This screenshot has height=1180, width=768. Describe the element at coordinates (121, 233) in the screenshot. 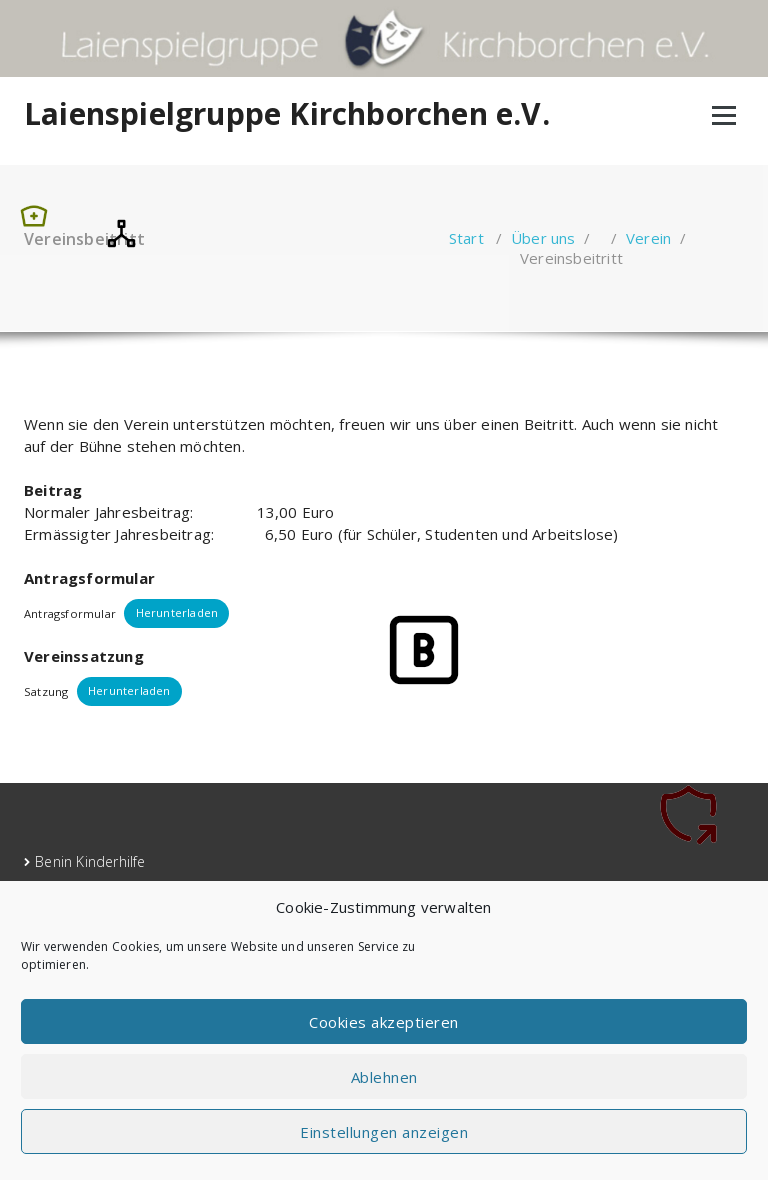

I see `view organizational hierarchy or structure` at that location.